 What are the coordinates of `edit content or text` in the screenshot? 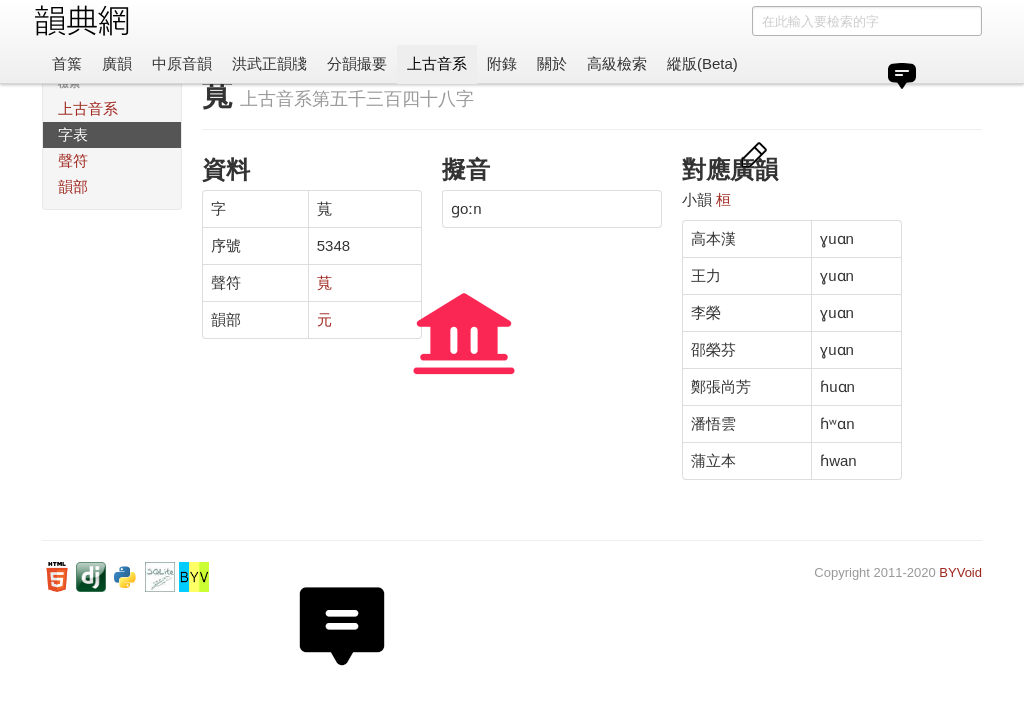 It's located at (753, 155).